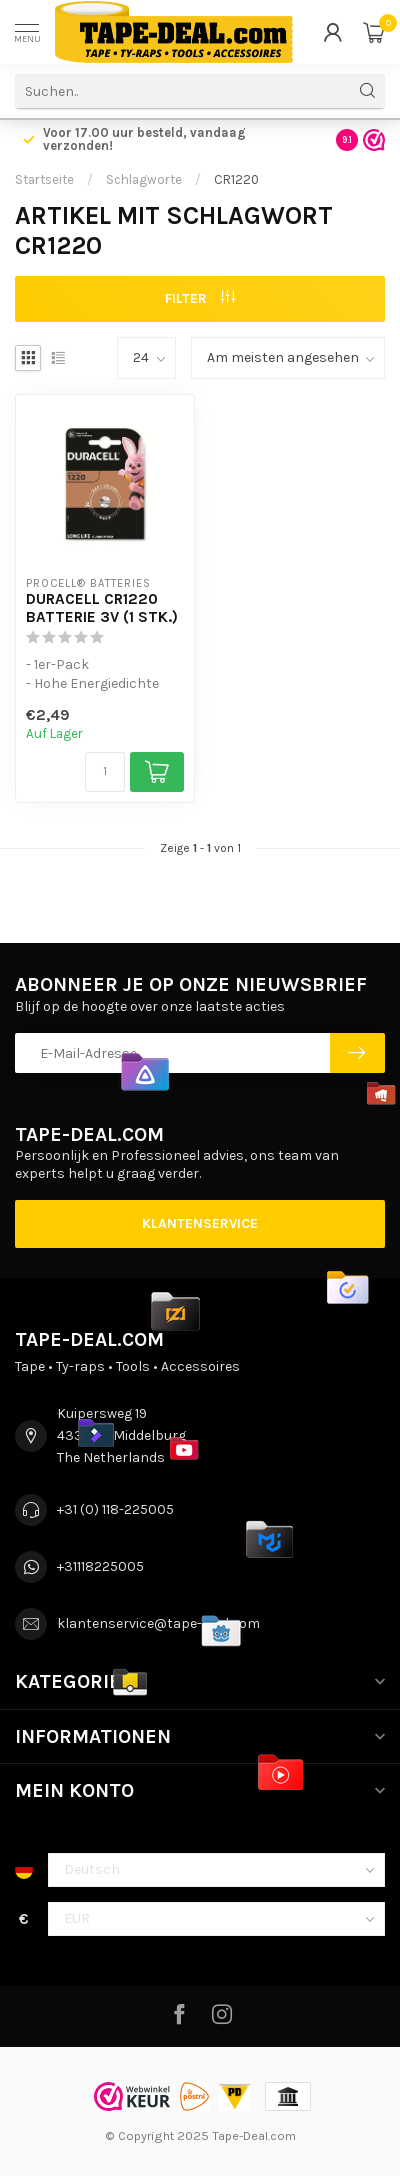  Describe the element at coordinates (96, 1434) in the screenshot. I see `open Wondershare FilmoraPro project folder` at that location.